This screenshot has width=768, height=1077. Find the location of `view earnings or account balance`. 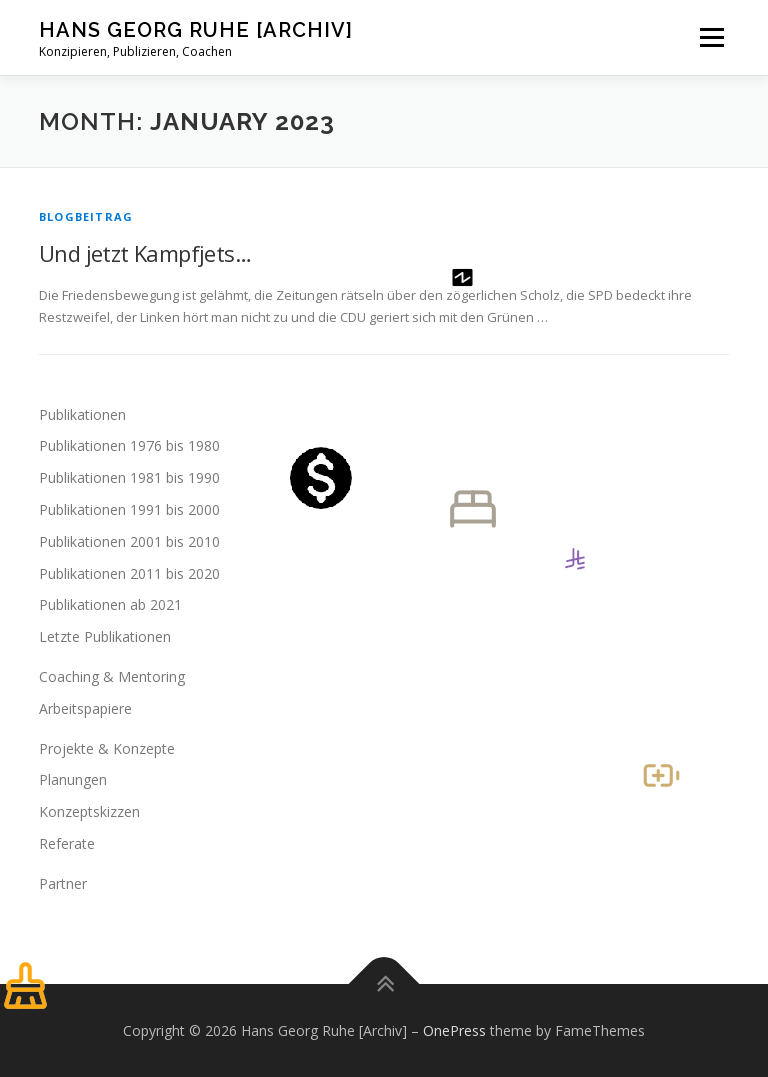

view earnings or account balance is located at coordinates (321, 478).